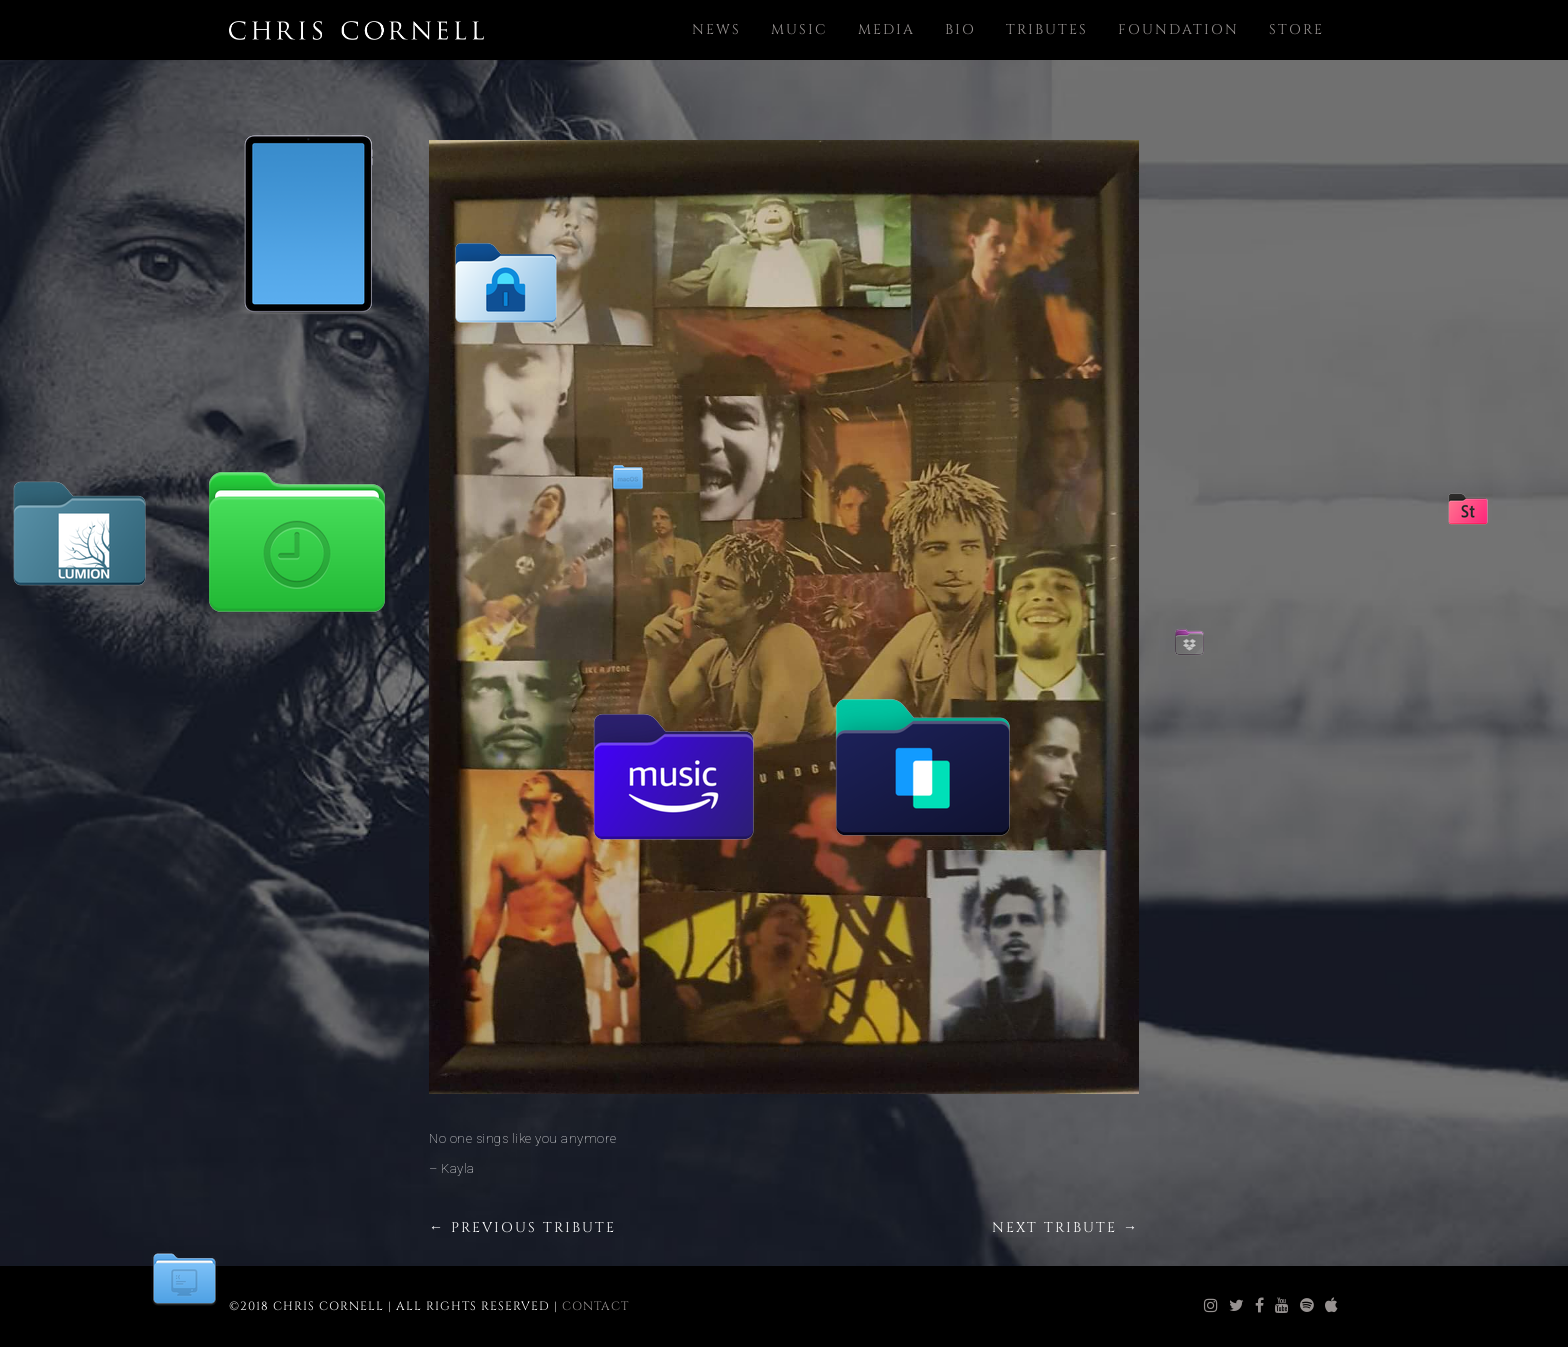  Describe the element at coordinates (79, 537) in the screenshot. I see `open lumion project files folder` at that location.